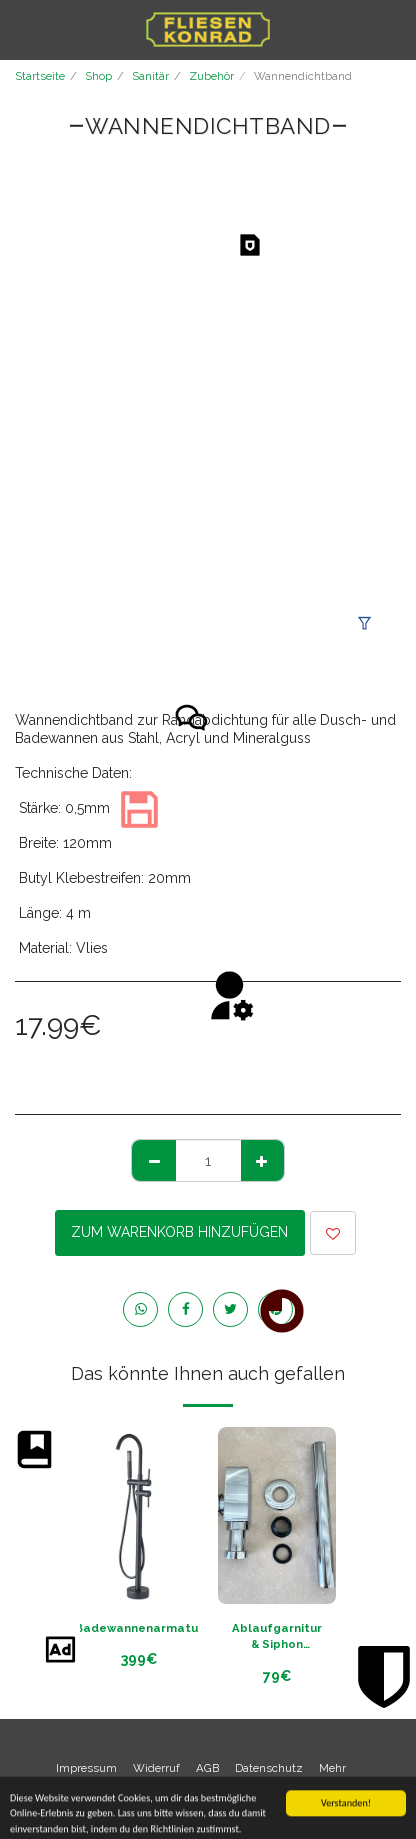 This screenshot has height=1839, width=416. What do you see at coordinates (384, 1677) in the screenshot?
I see `open bitwarden password manager` at bounding box center [384, 1677].